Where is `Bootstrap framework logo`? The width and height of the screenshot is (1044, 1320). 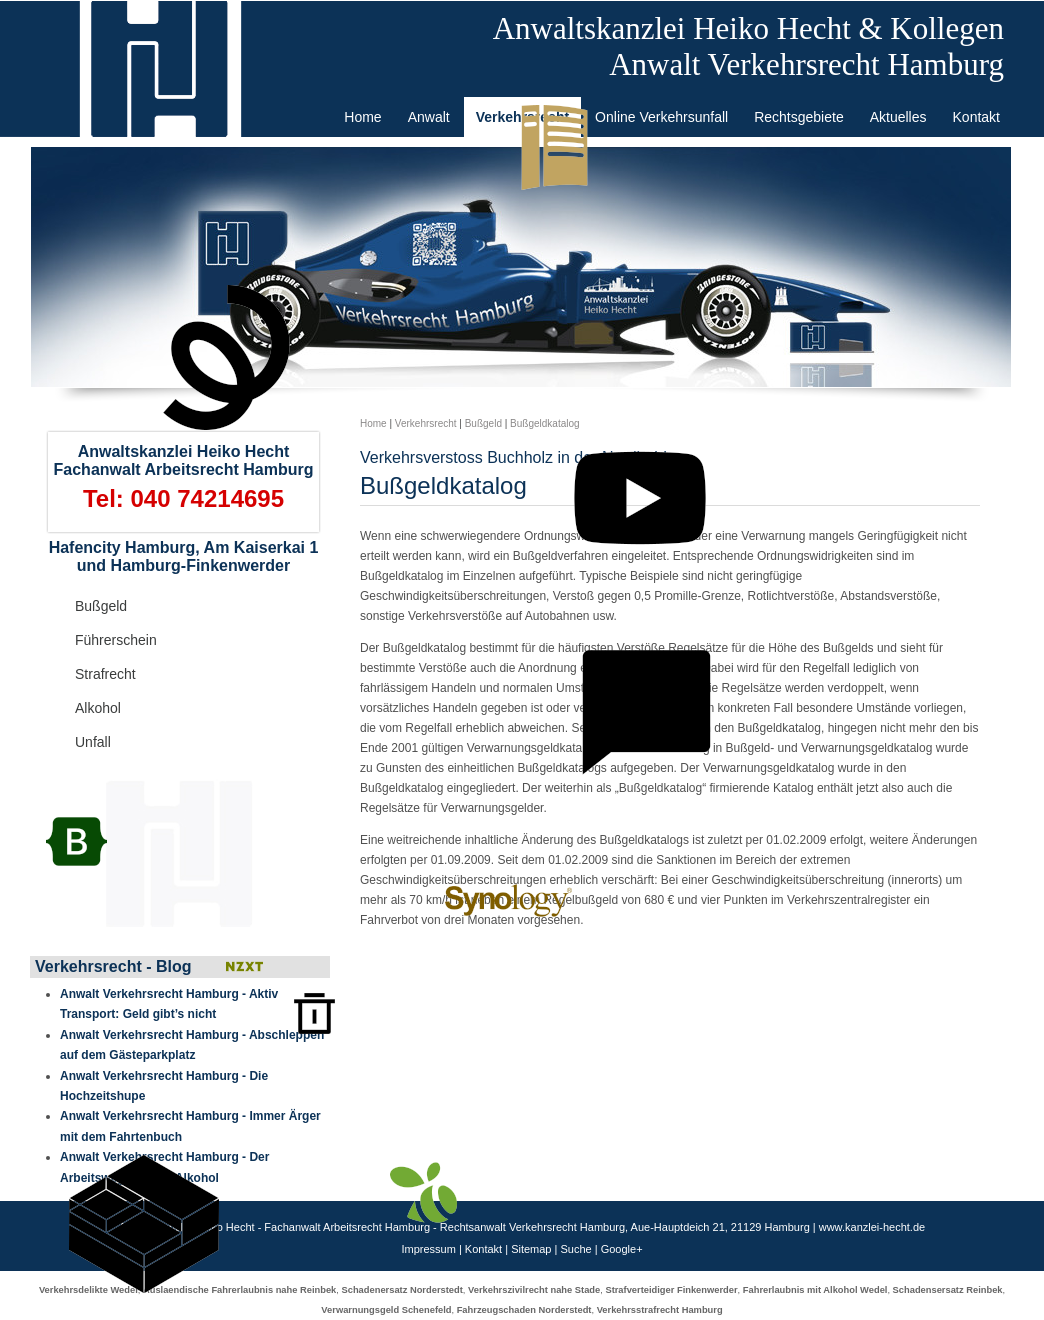 Bootstrap framework logo is located at coordinates (76, 841).